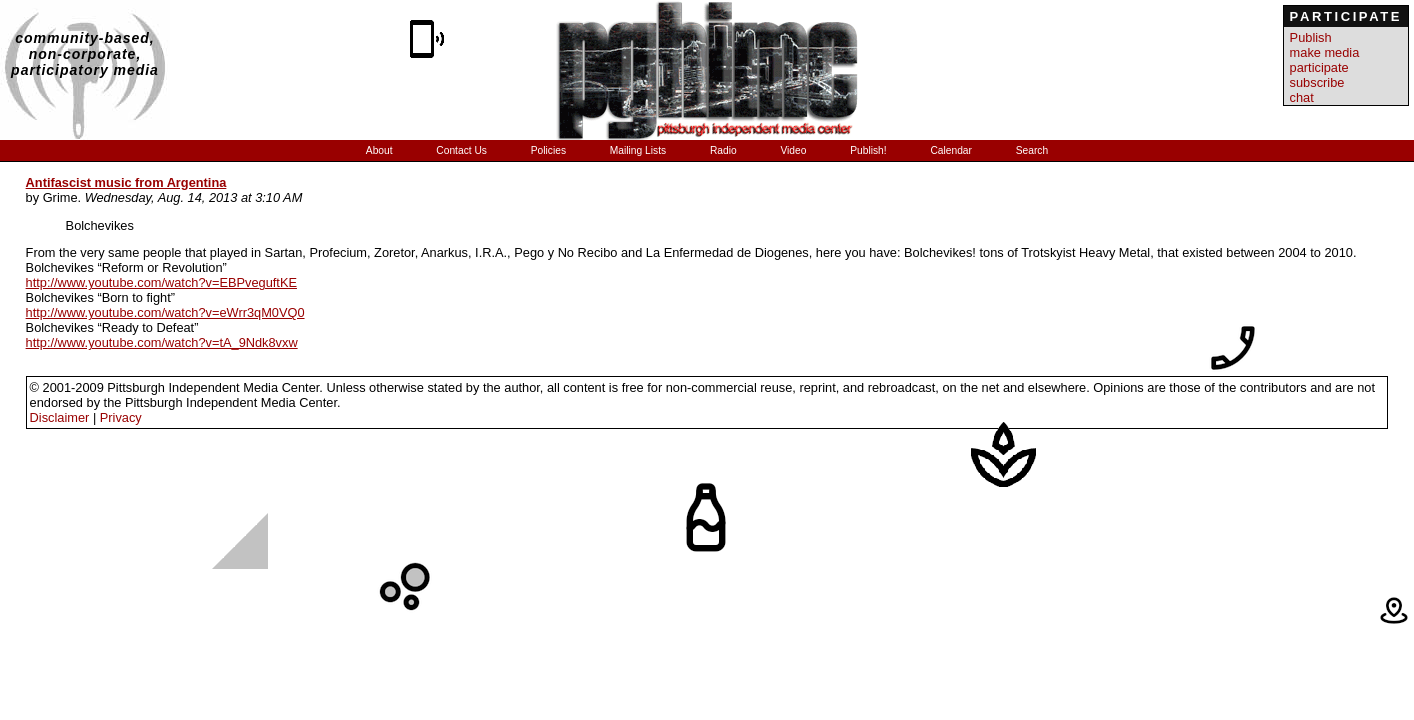  Describe the element at coordinates (427, 39) in the screenshot. I see `incoming call or notification on mobile device` at that location.